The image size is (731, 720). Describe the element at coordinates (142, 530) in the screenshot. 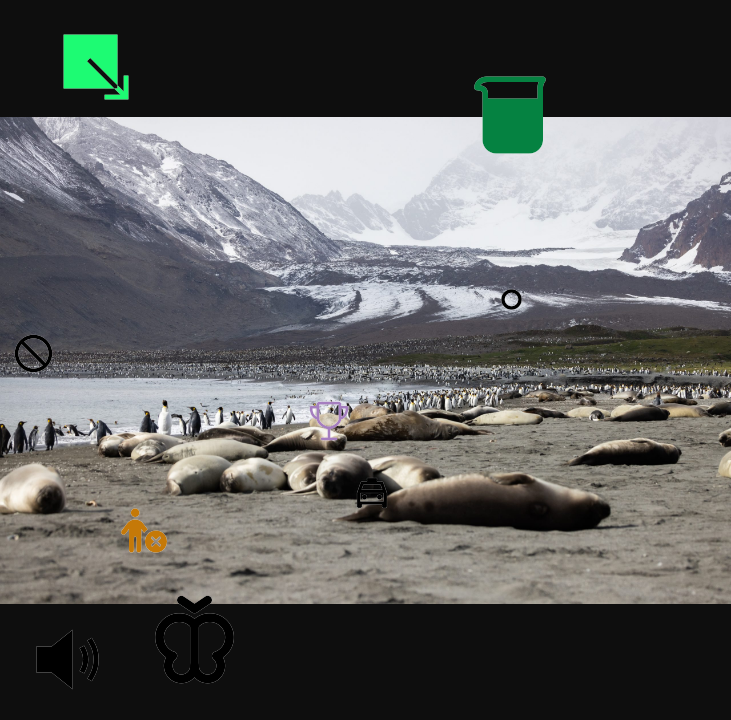

I see `remove a user or contact` at that location.